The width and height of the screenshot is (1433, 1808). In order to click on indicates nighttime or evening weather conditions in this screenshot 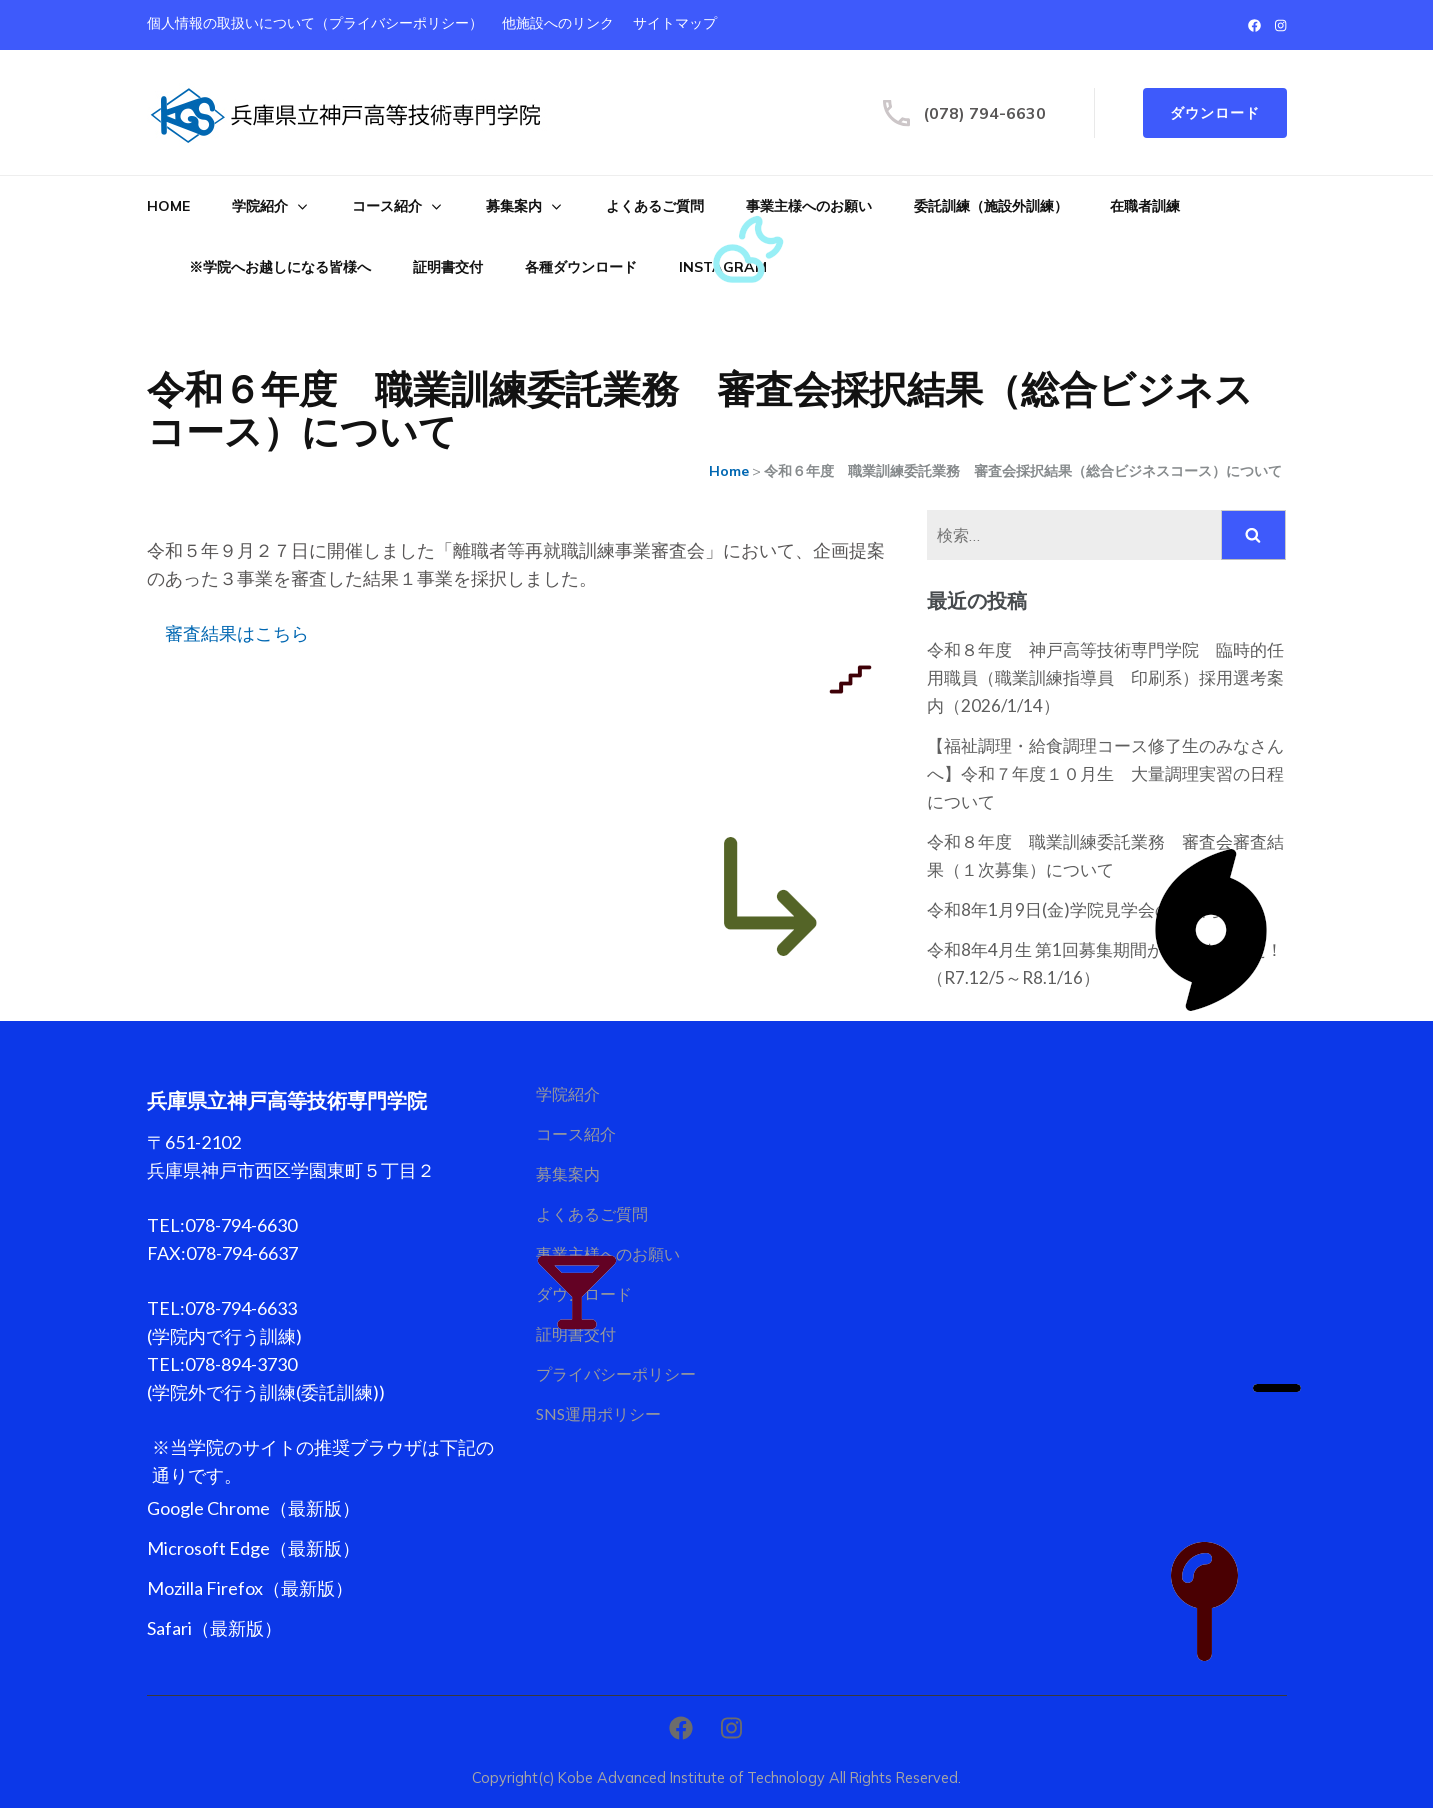, I will do `click(748, 247)`.